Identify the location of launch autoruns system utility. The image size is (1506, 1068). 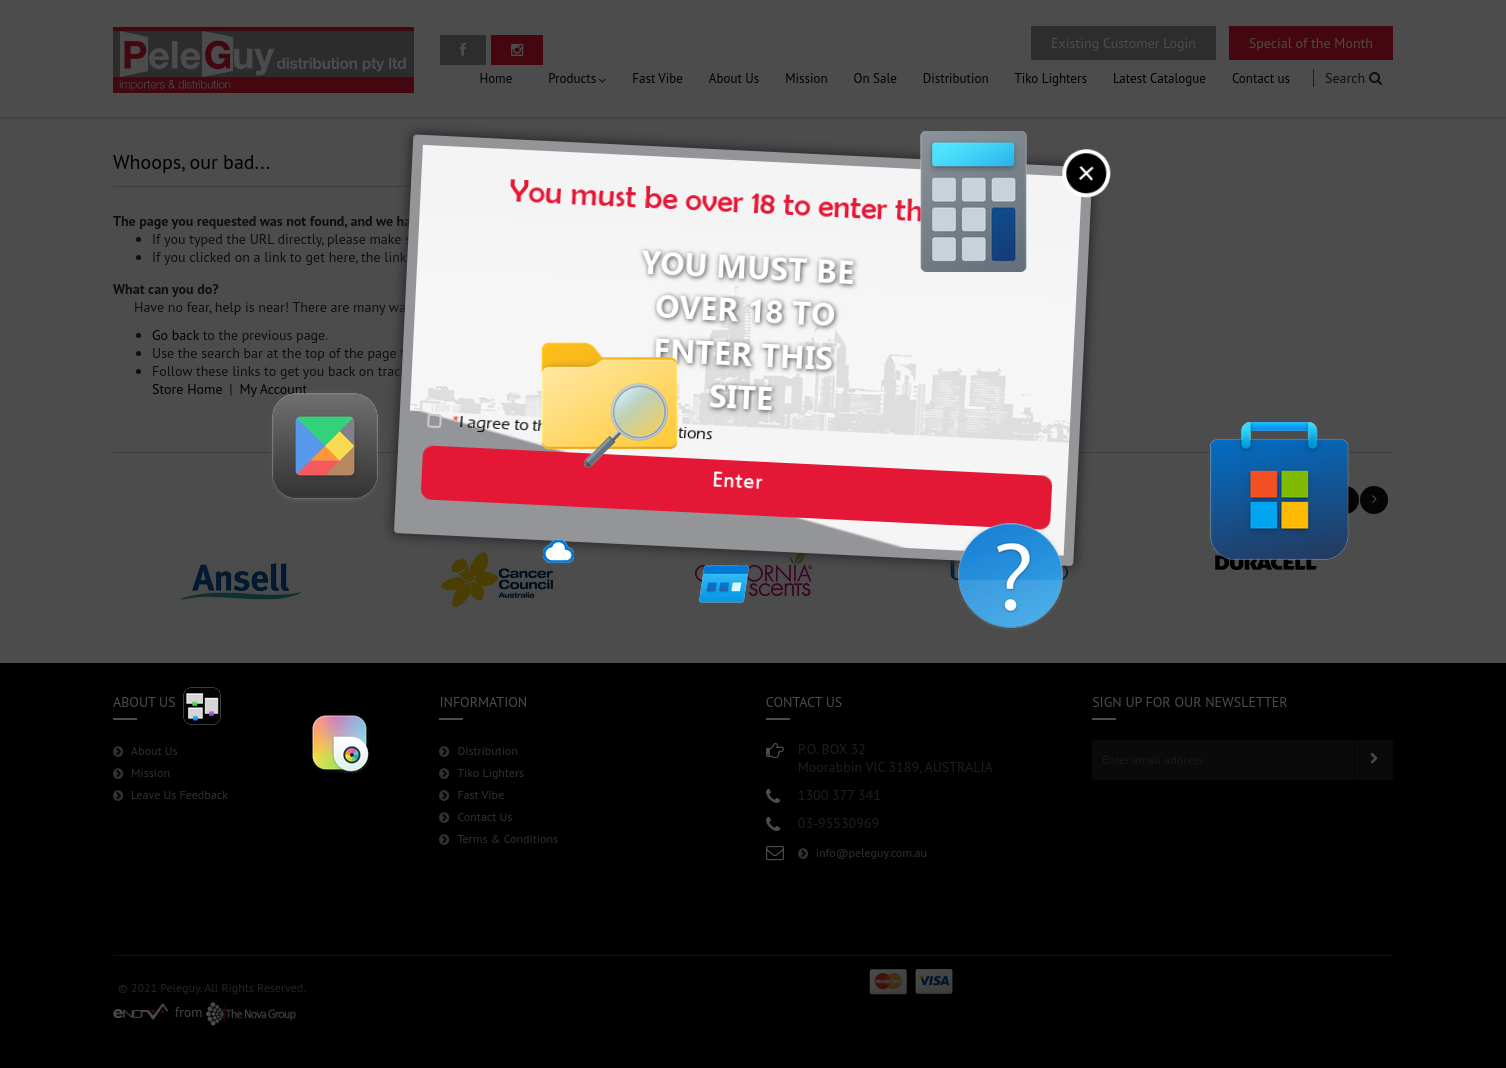
(724, 584).